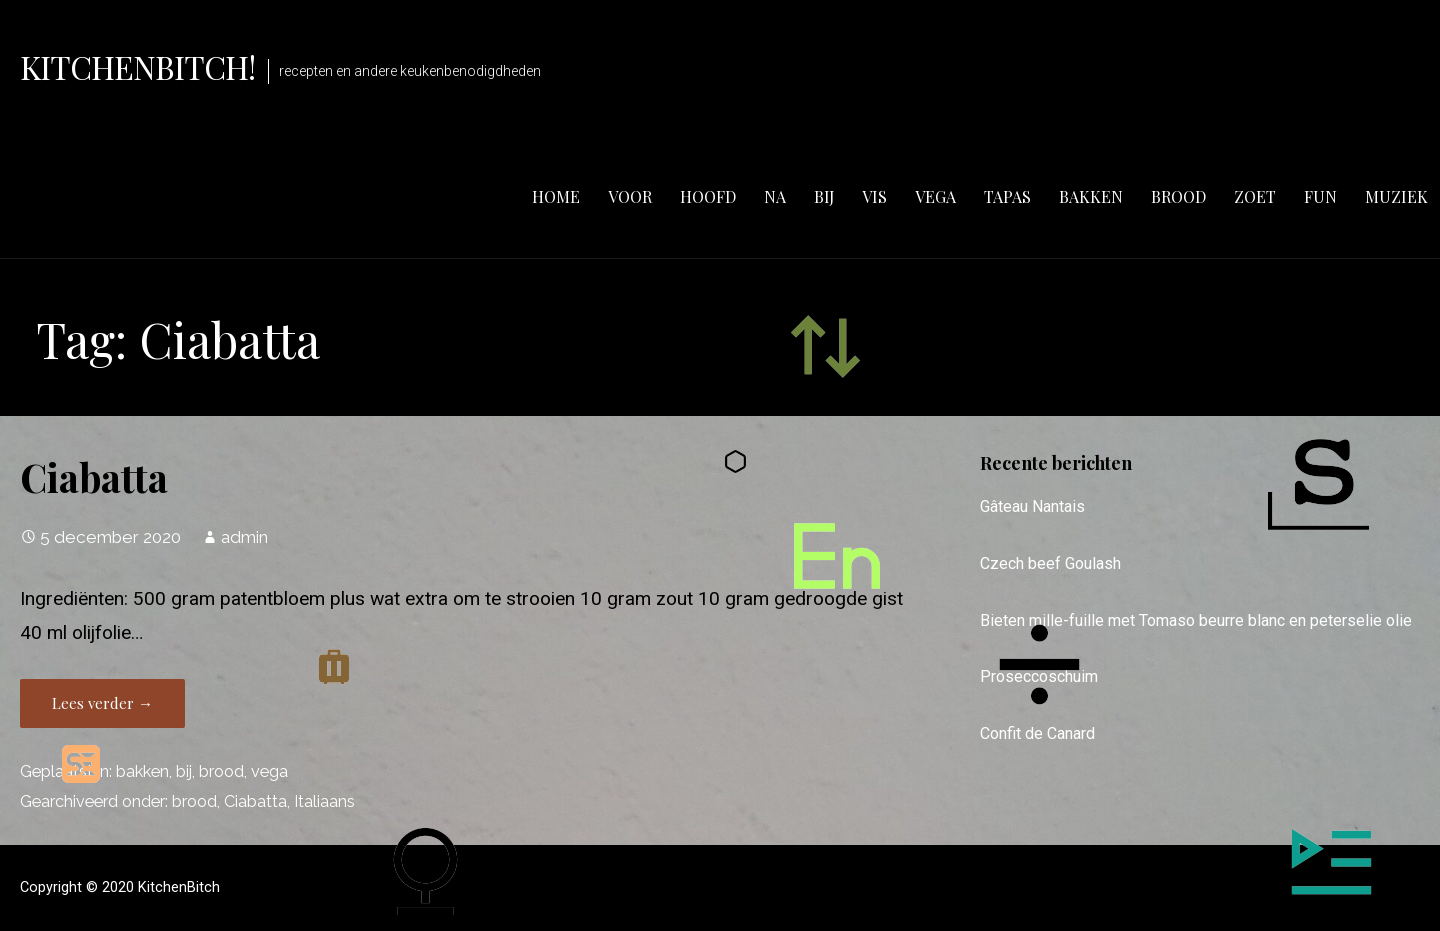  Describe the element at coordinates (334, 666) in the screenshot. I see `access travel or trip planning features` at that location.